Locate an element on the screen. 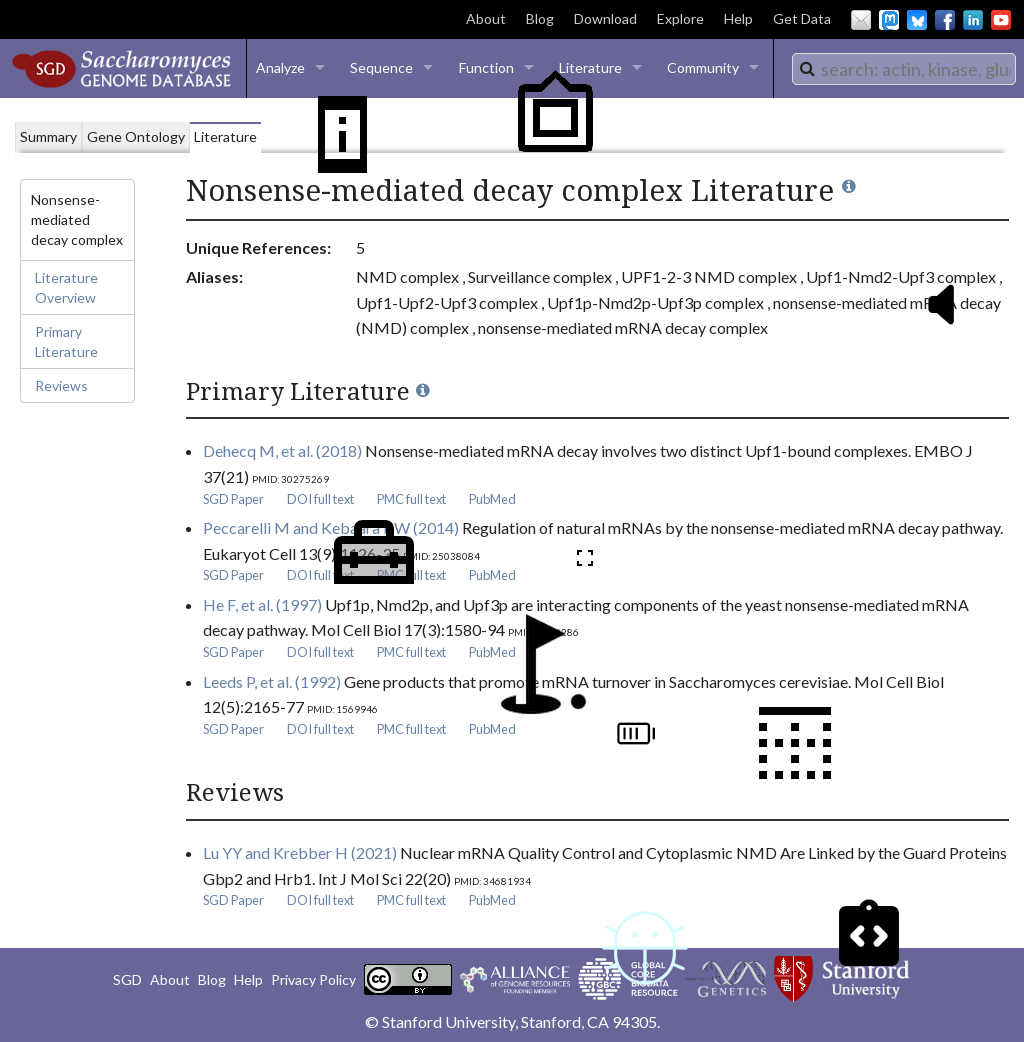 The height and width of the screenshot is (1042, 1024). report a bug or issue is located at coordinates (645, 948).